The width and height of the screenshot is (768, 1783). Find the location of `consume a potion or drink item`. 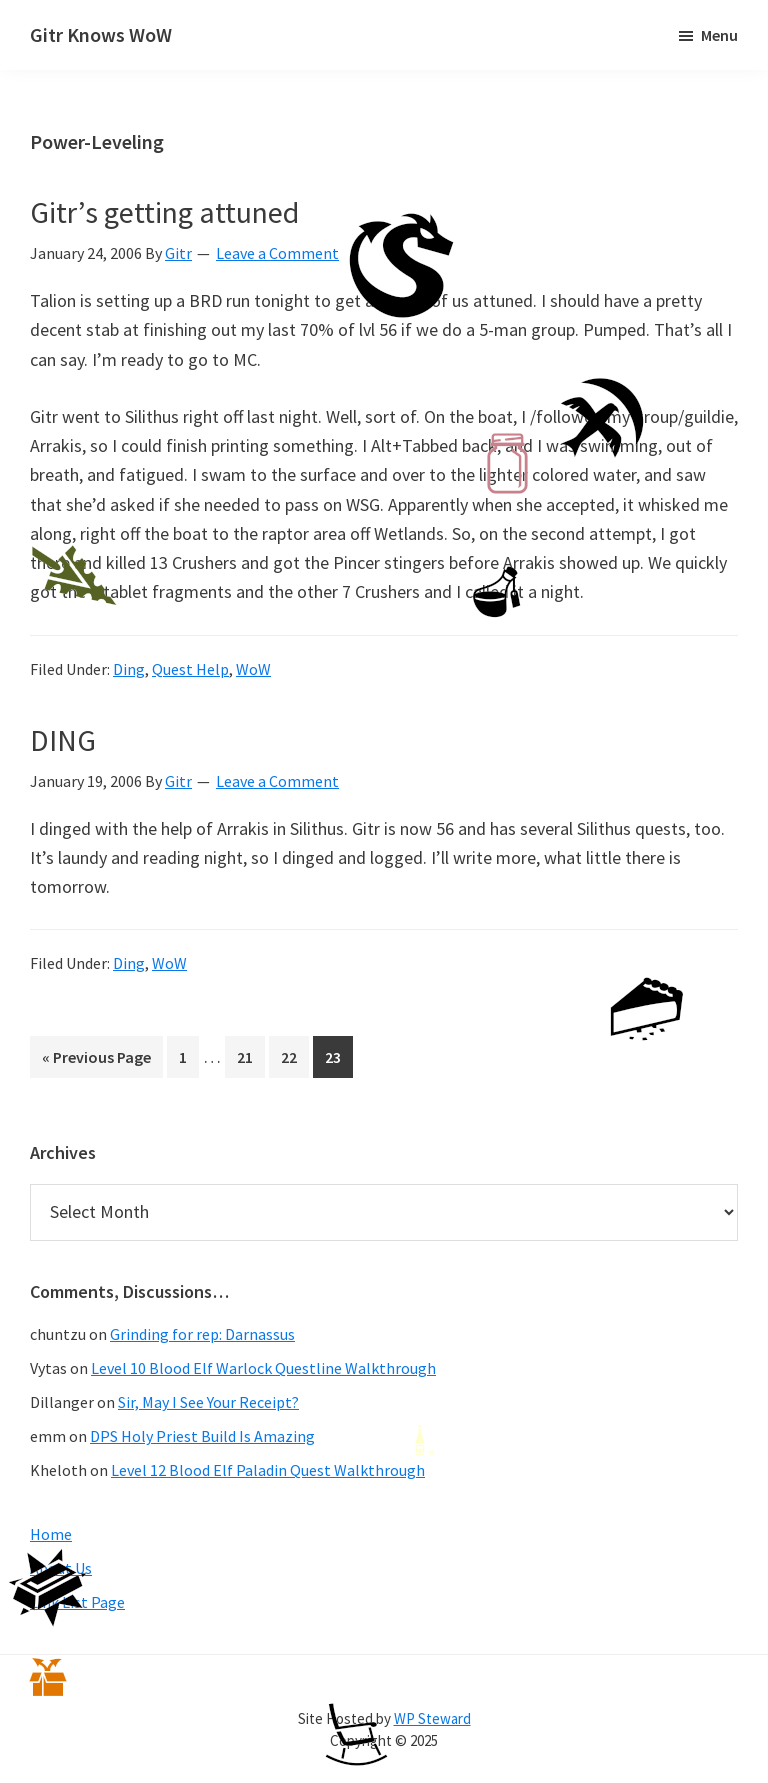

consume a potion or drink item is located at coordinates (496, 591).